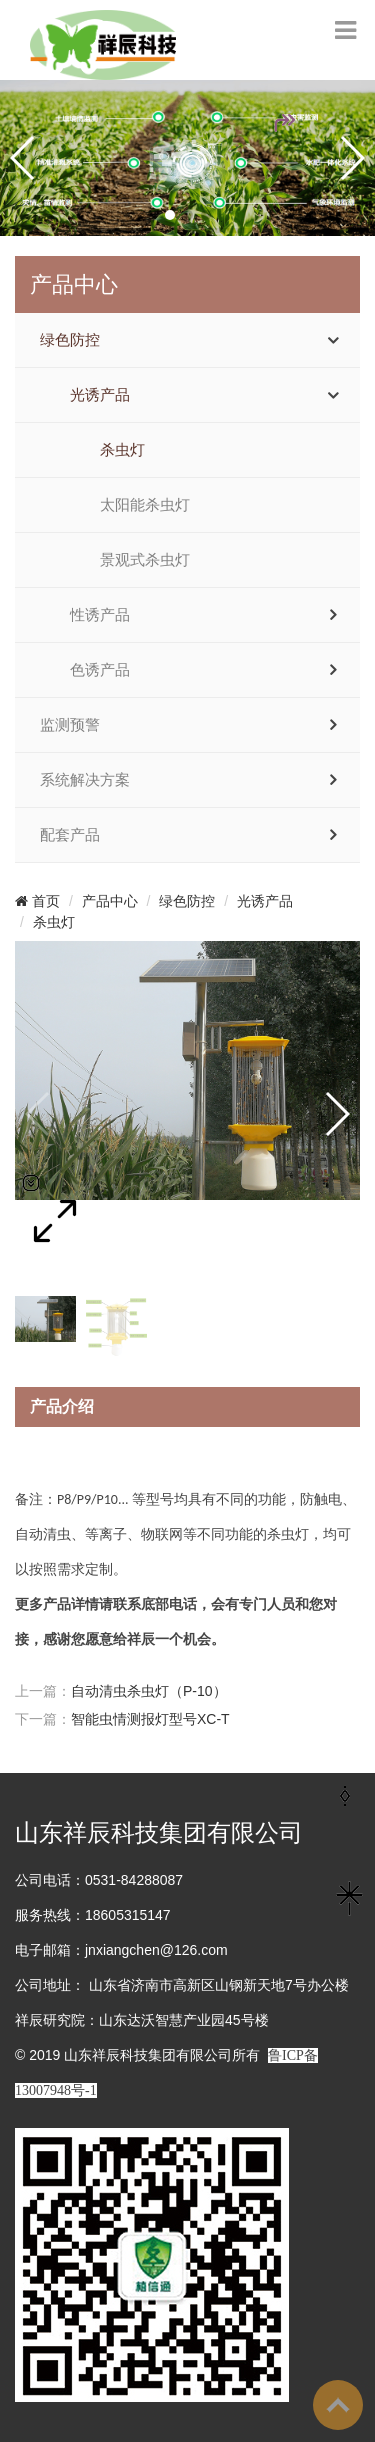  I want to click on expand content or show more items below, so click(31, 1183).